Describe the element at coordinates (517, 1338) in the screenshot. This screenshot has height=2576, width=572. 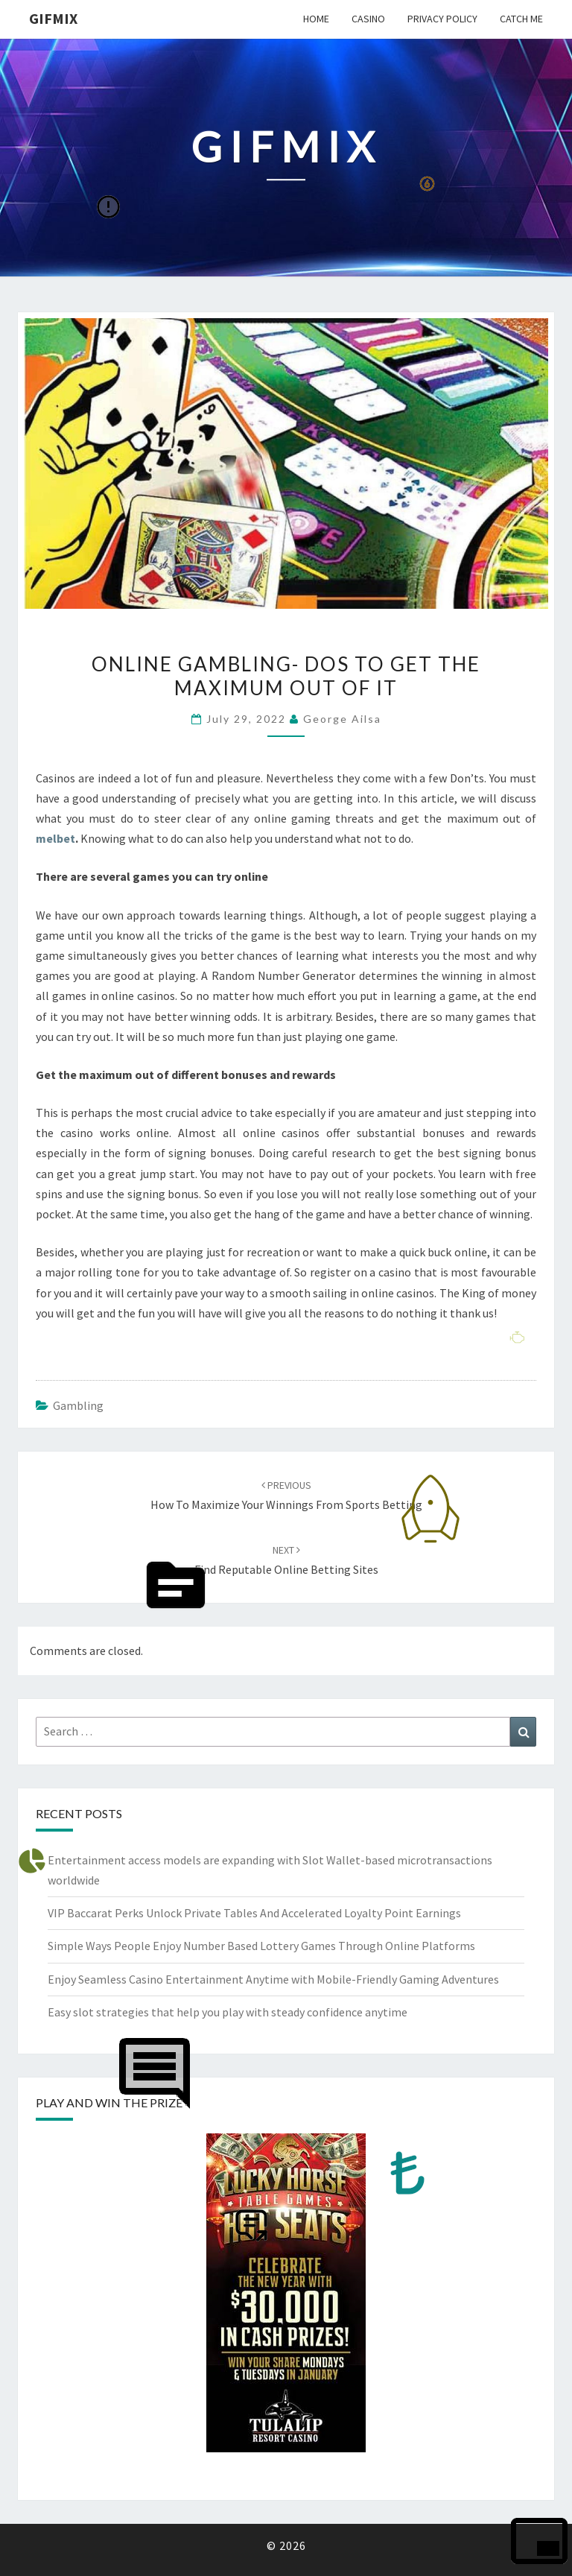
I see `view engine or vehicle diagnostics` at that location.